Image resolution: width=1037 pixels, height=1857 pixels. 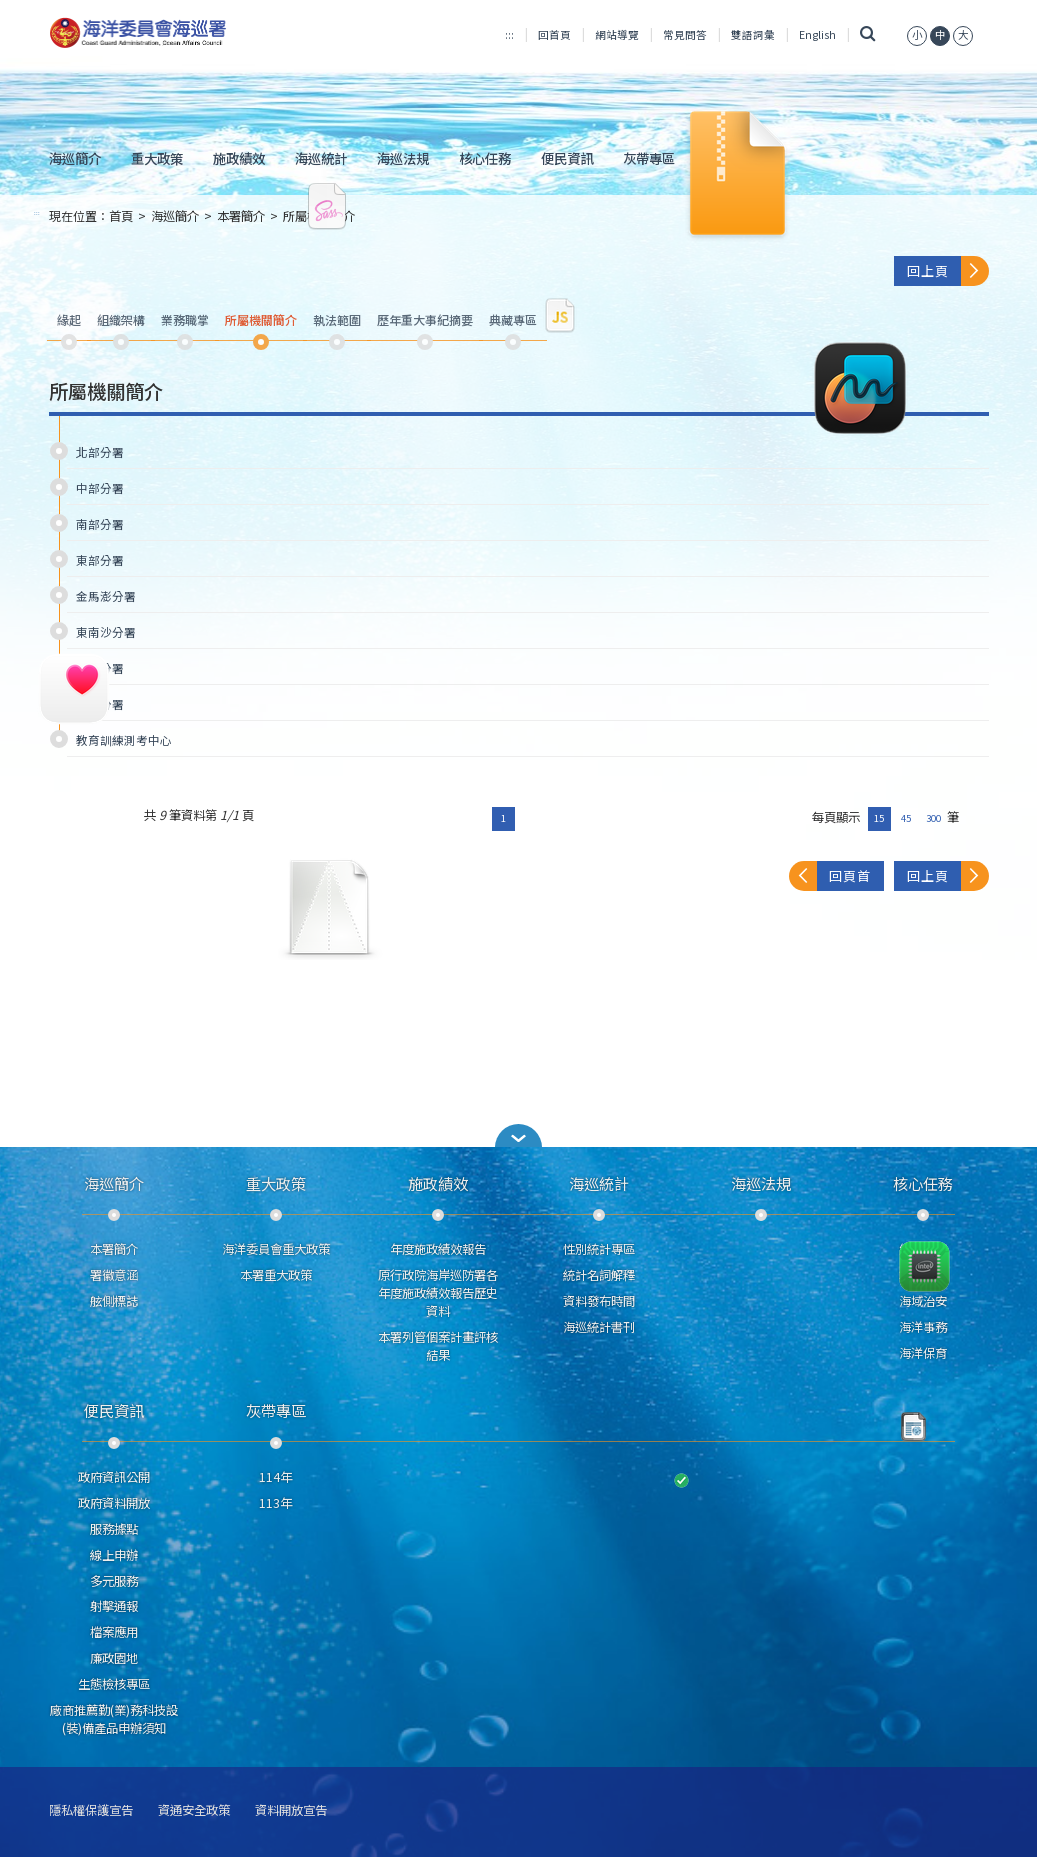 What do you see at coordinates (681, 1480) in the screenshot?
I see `indicates a completed or successful action` at bounding box center [681, 1480].